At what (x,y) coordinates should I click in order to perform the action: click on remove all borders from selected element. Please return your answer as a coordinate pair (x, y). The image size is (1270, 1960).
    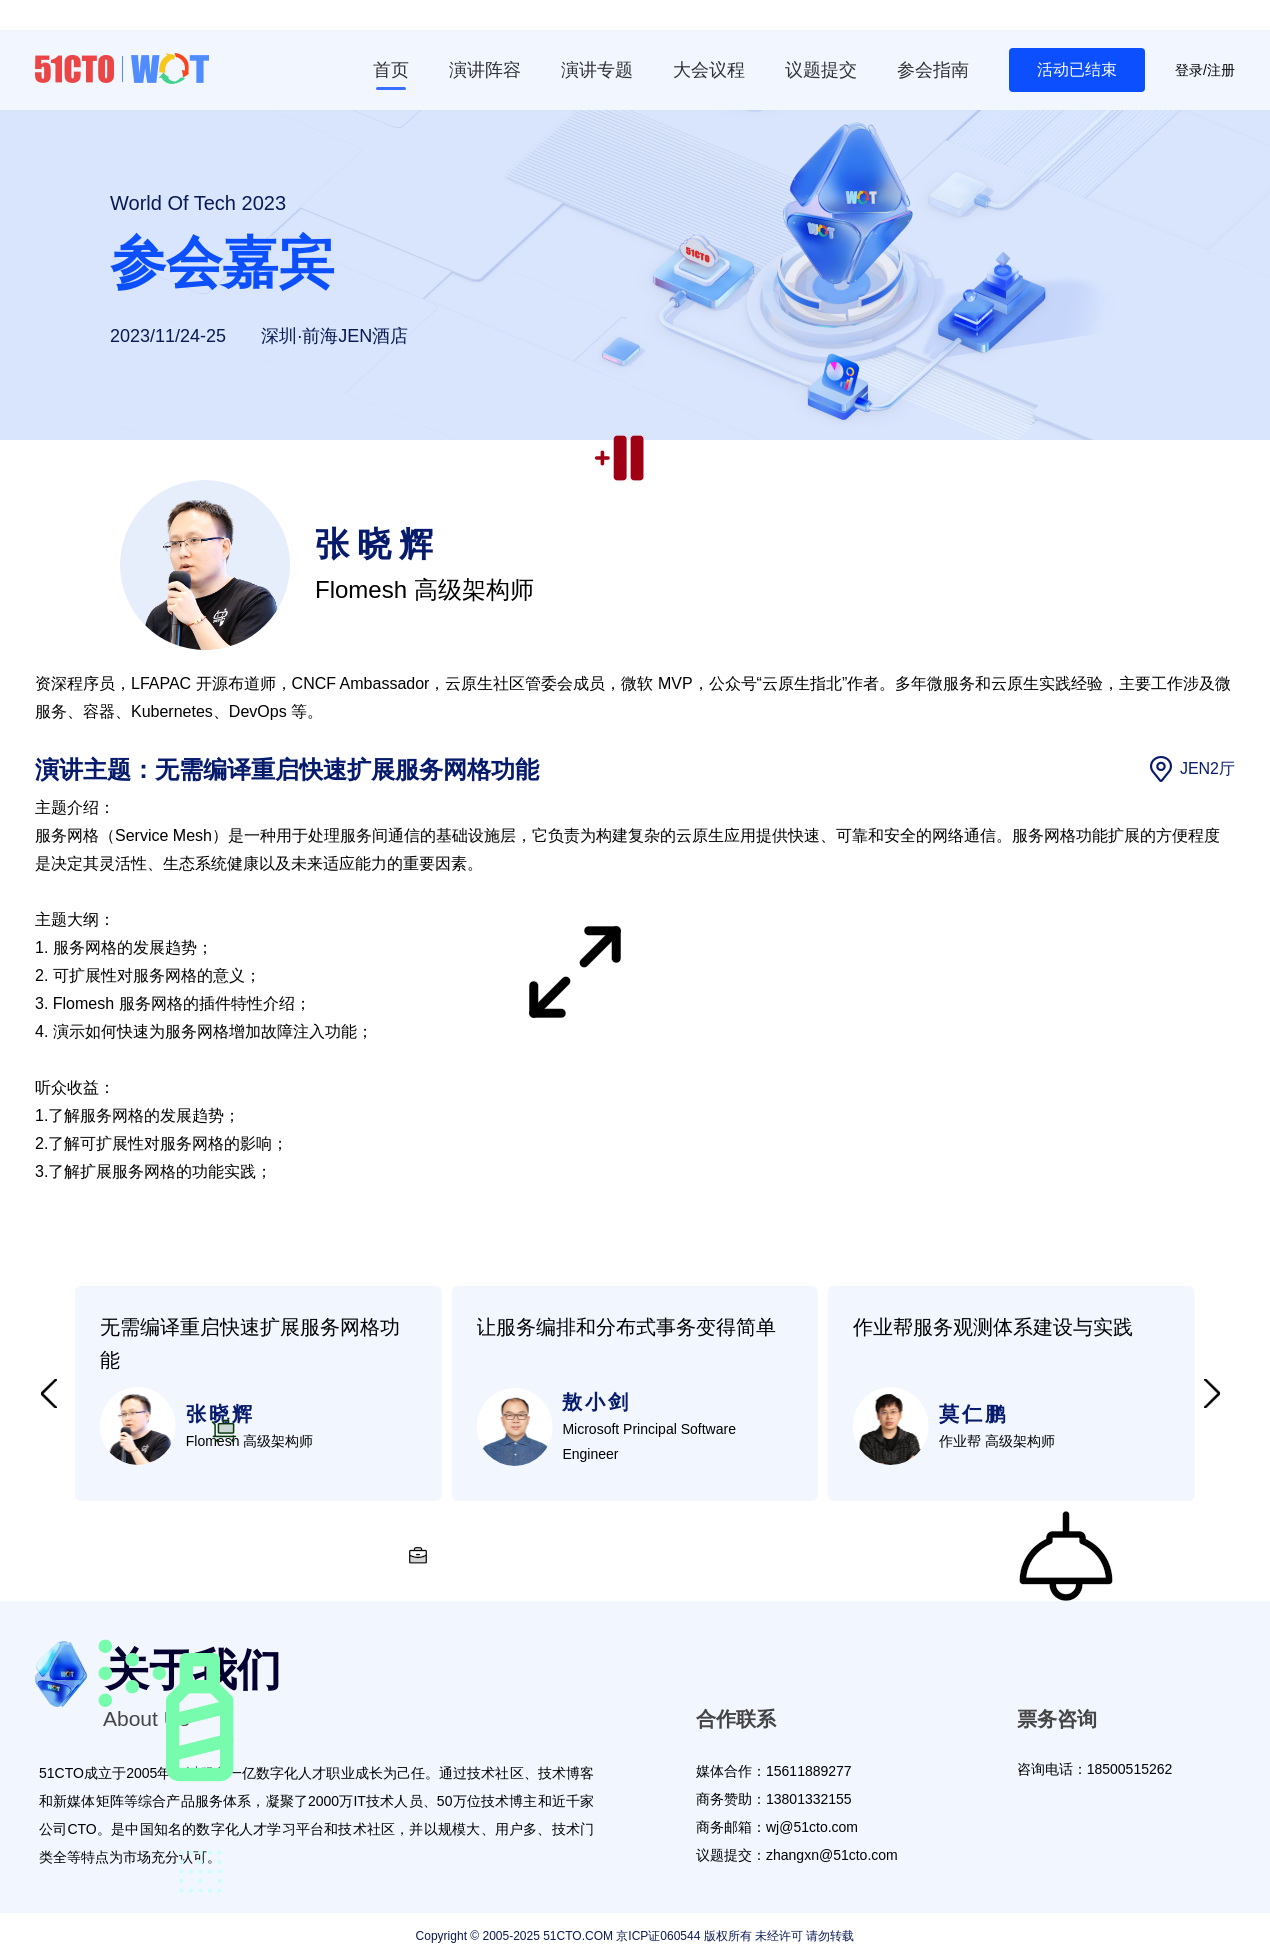
    Looking at the image, I should click on (200, 1871).